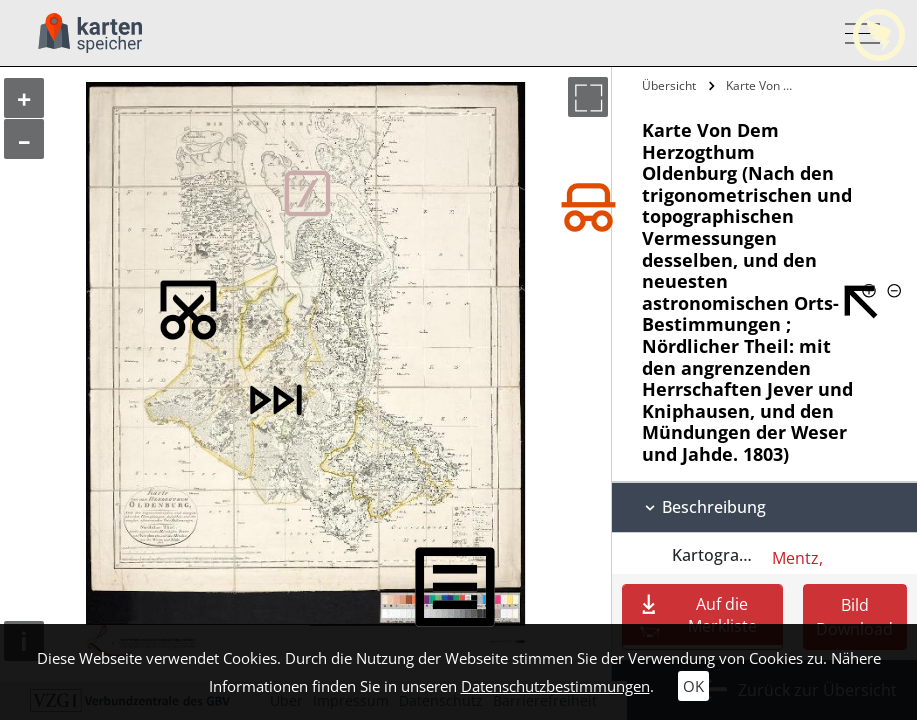 Image resolution: width=917 pixels, height=720 pixels. Describe the element at coordinates (188, 308) in the screenshot. I see `capture a screenshot` at that location.